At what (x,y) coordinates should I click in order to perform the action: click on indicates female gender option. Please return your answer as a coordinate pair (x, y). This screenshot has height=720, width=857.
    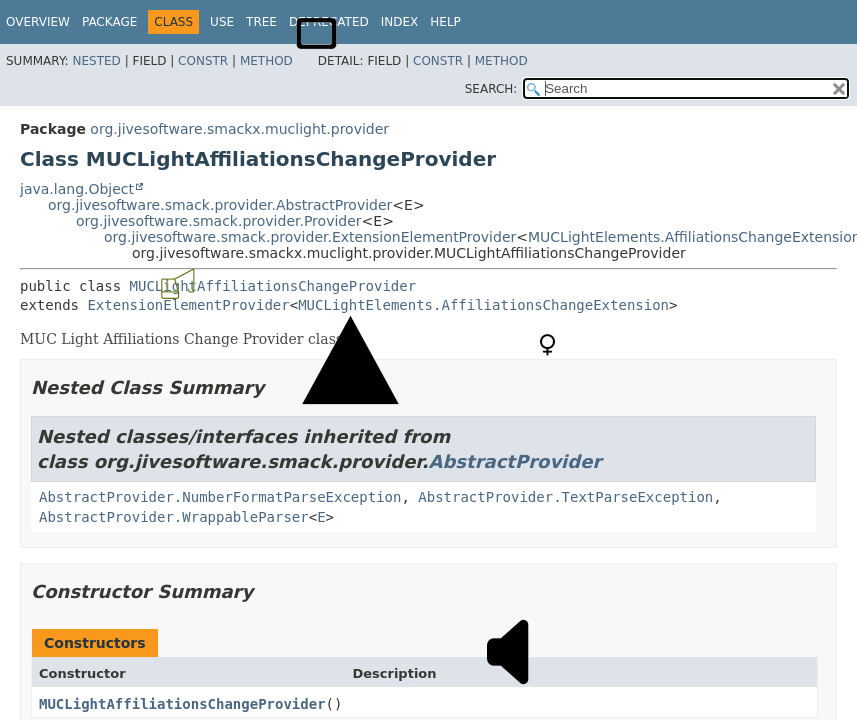
    Looking at the image, I should click on (547, 344).